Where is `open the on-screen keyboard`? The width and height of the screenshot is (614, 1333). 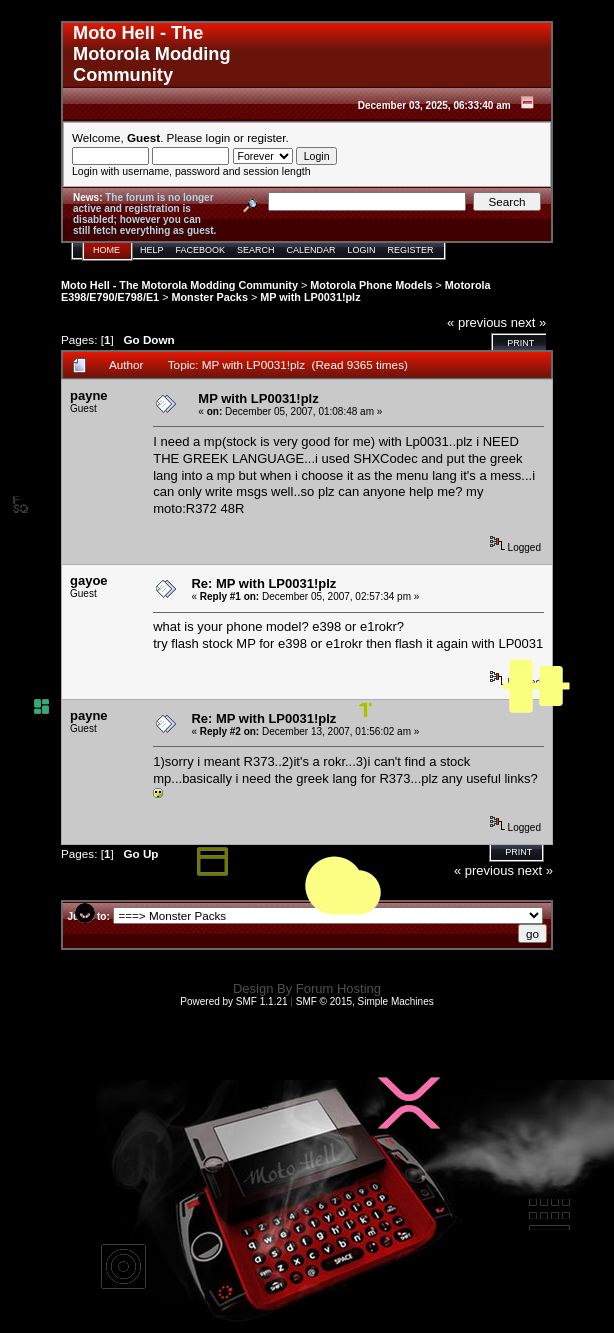 open the on-screen keyboard is located at coordinates (549, 1214).